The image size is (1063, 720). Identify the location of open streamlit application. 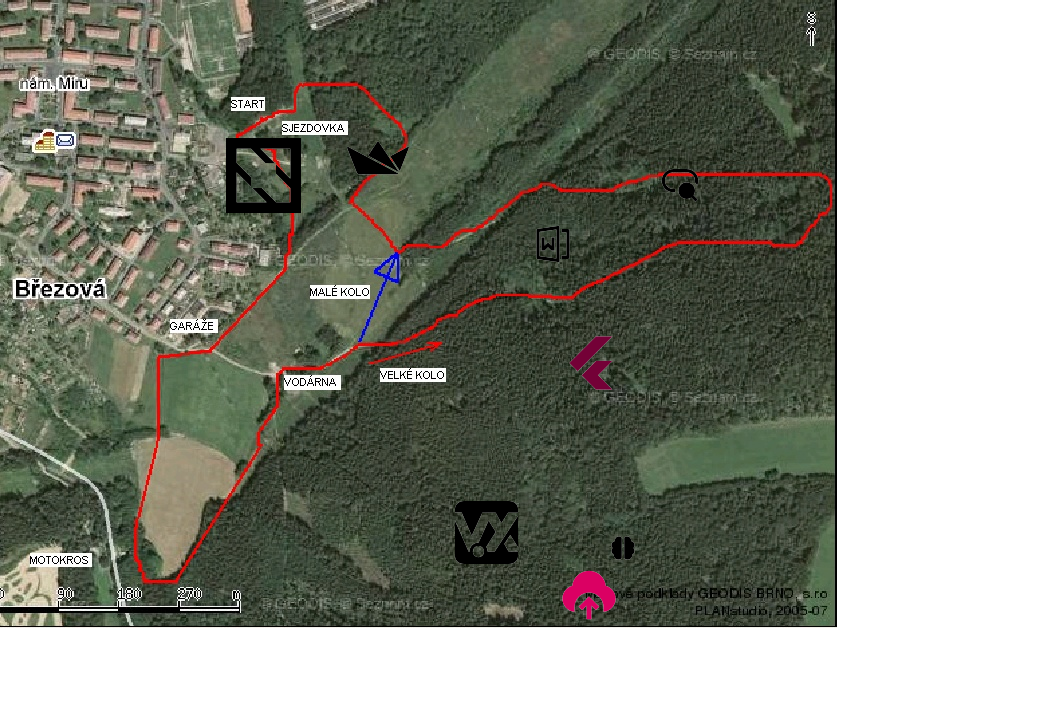
(378, 158).